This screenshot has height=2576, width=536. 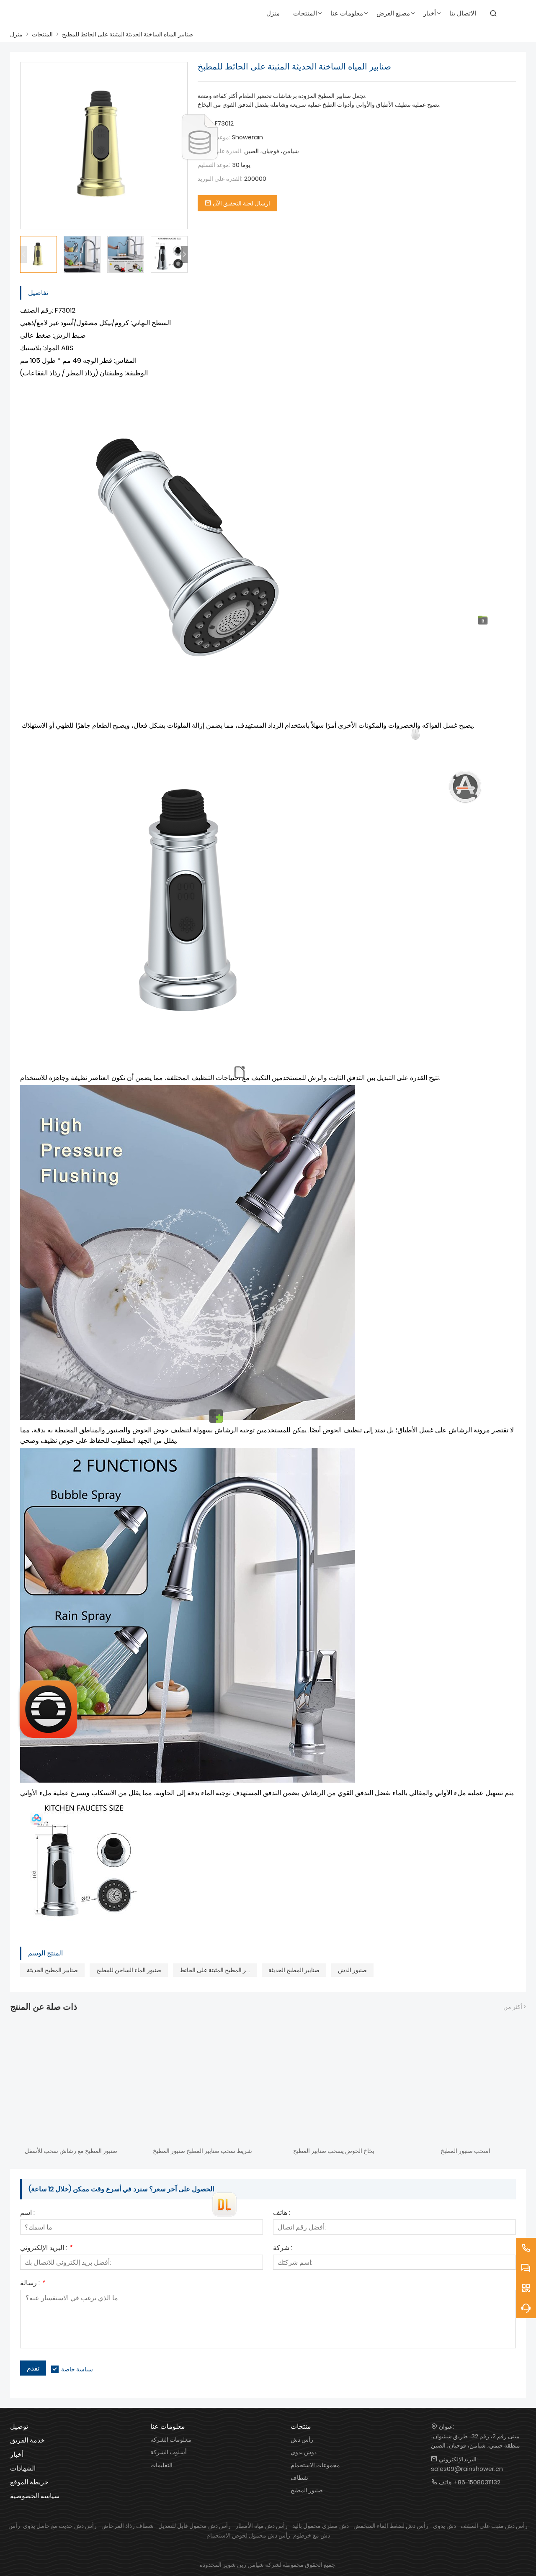 I want to click on mouse input device settings, so click(x=415, y=734).